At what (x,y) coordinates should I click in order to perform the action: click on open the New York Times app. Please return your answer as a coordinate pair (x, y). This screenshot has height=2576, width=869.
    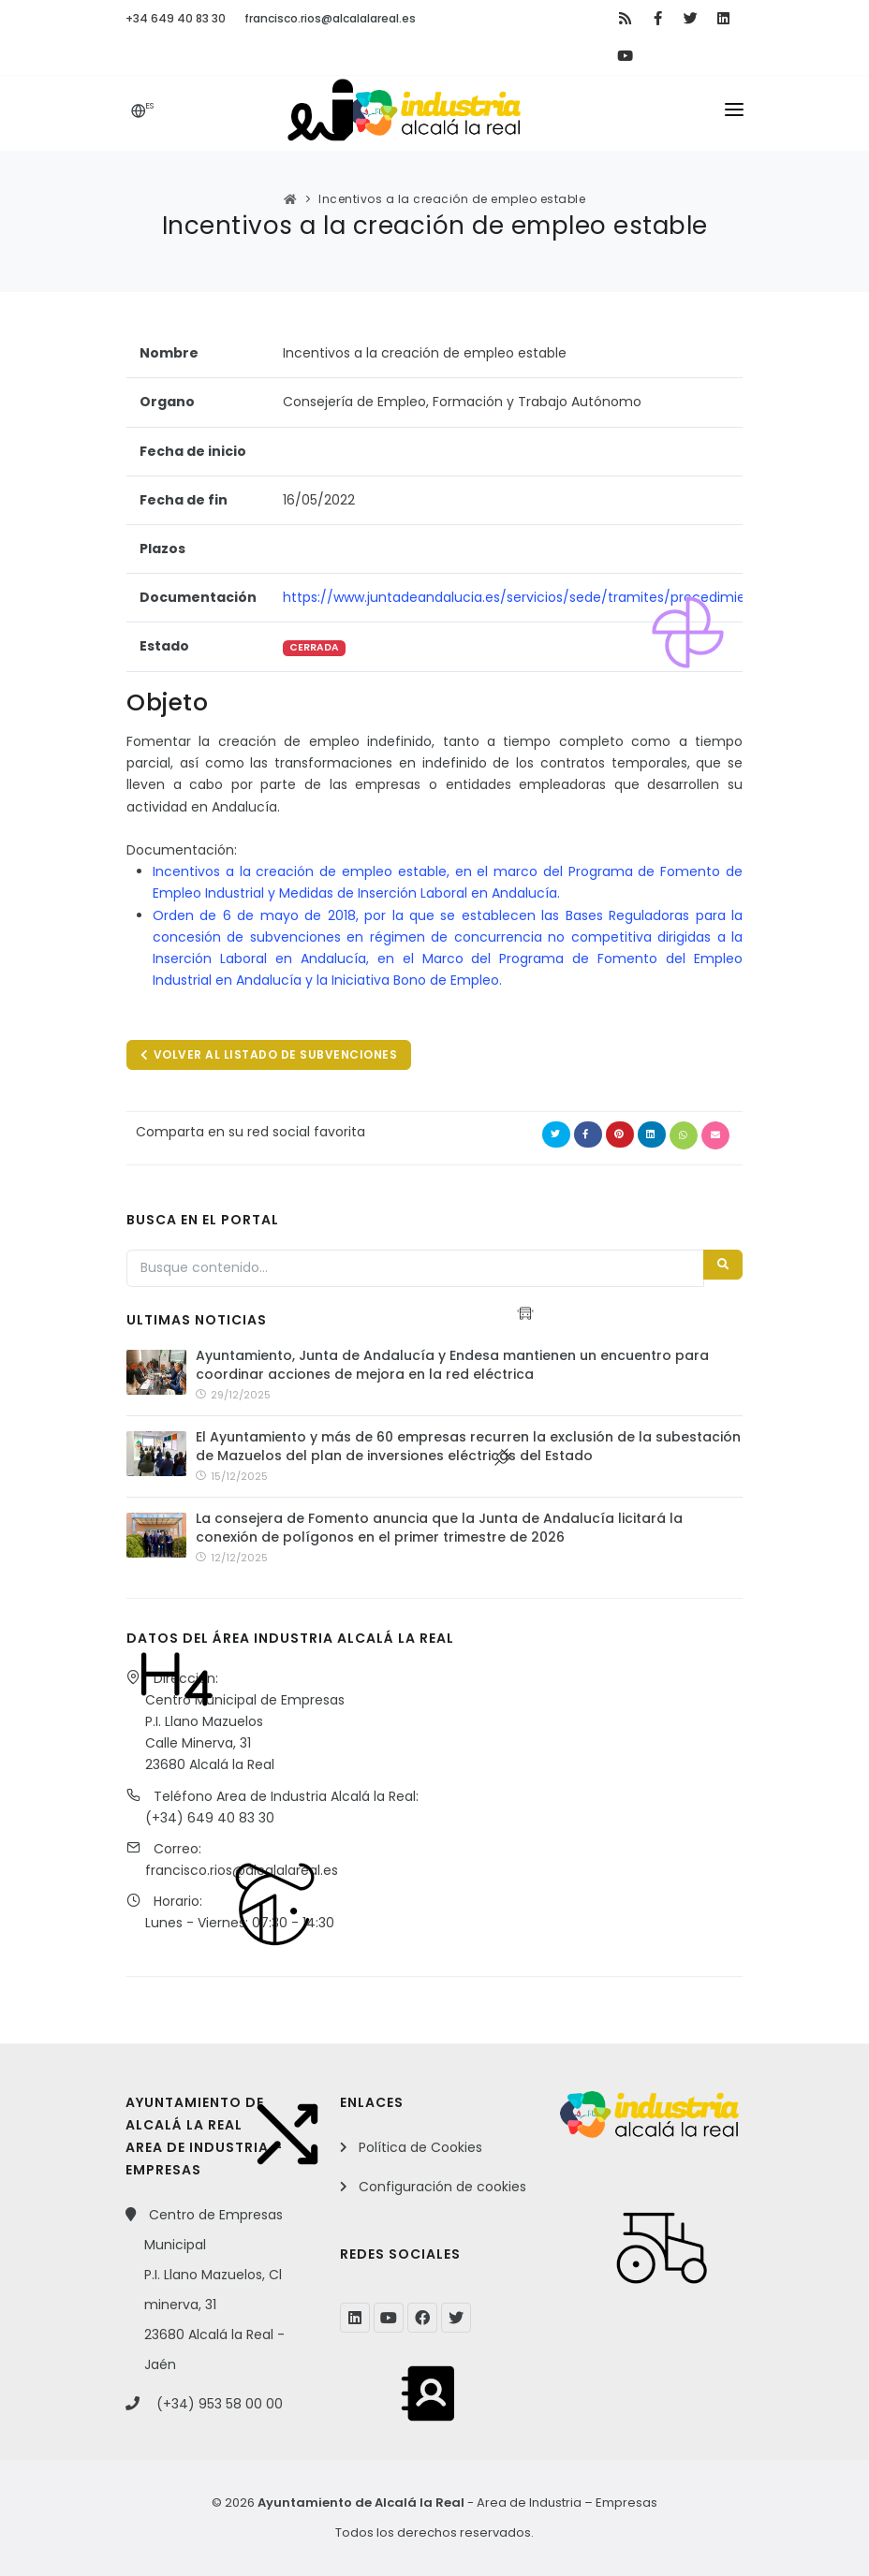
    Looking at the image, I should click on (274, 1902).